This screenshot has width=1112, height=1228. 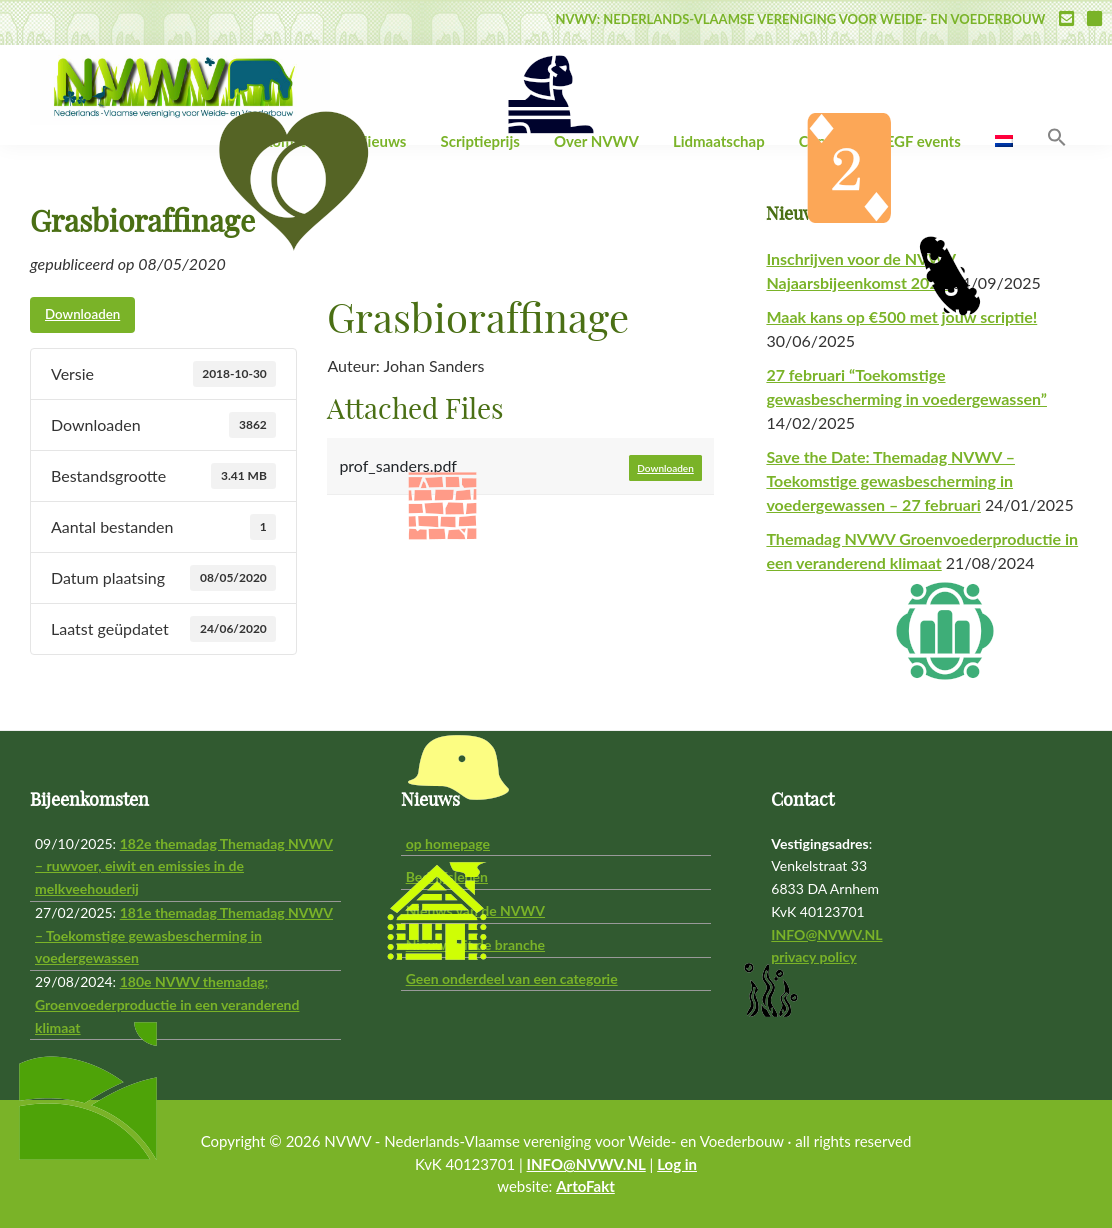 What do you see at coordinates (551, 91) in the screenshot?
I see `explore ancient Egypt themed content` at bounding box center [551, 91].